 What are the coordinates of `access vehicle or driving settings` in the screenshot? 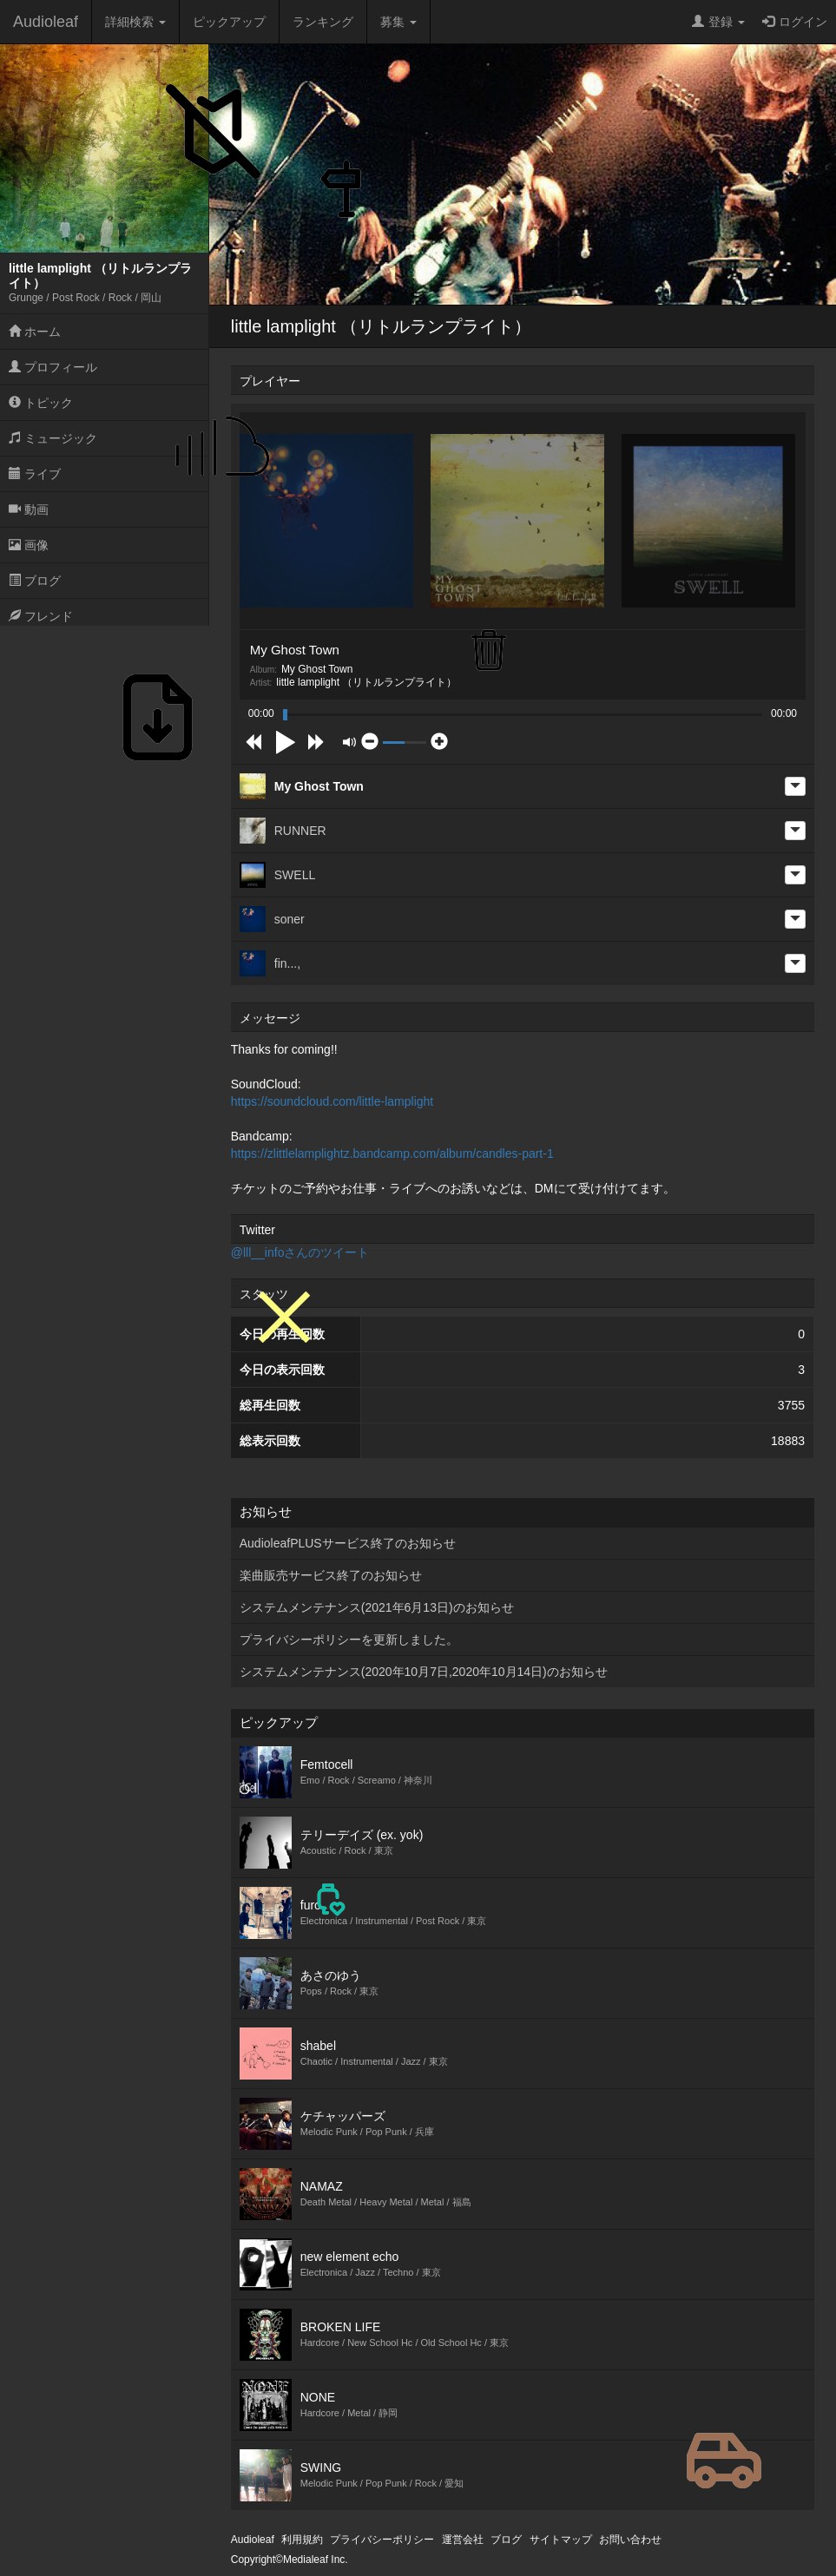 It's located at (724, 2459).